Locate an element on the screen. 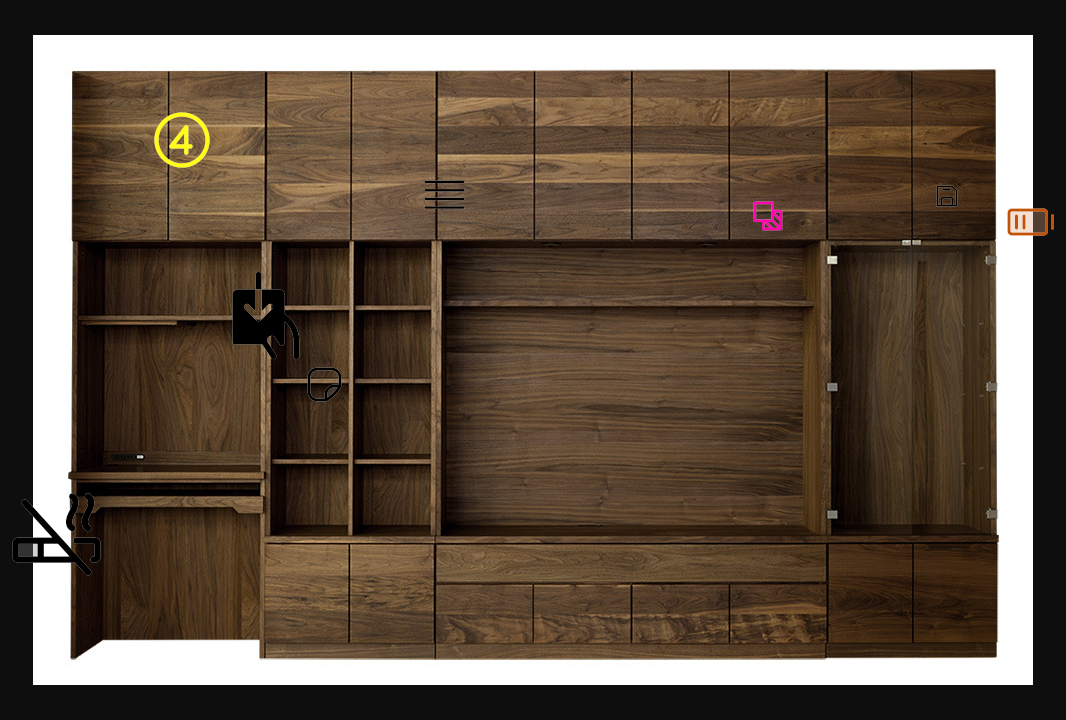 This screenshot has width=1066, height=720. indicates step four in a multi-step process is located at coordinates (182, 140).